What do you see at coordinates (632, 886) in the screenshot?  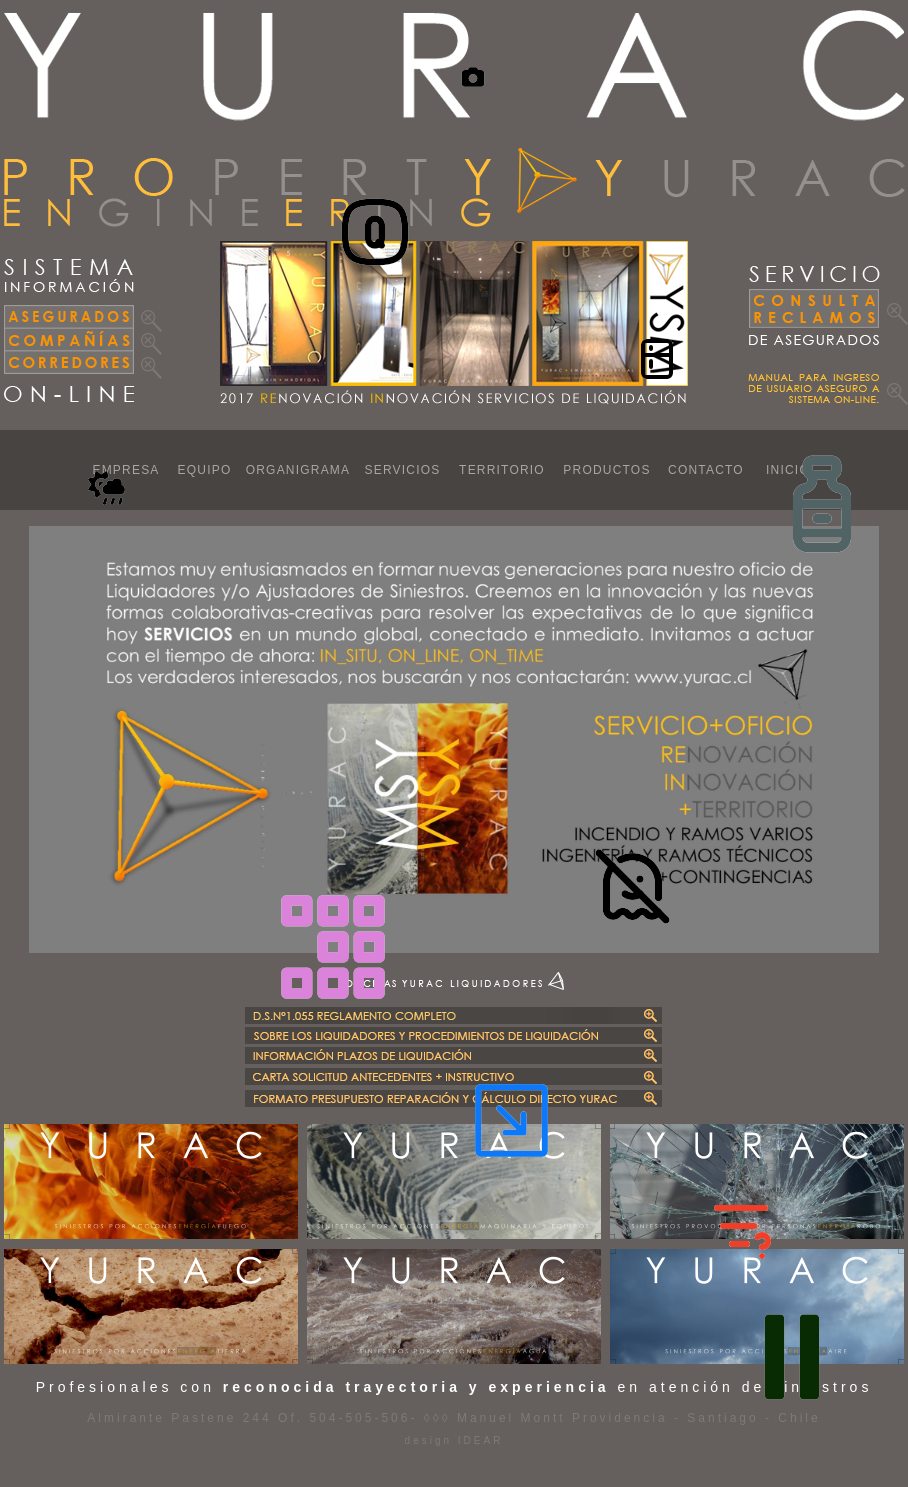 I see `disable ghost mode or incognito browsing` at bounding box center [632, 886].